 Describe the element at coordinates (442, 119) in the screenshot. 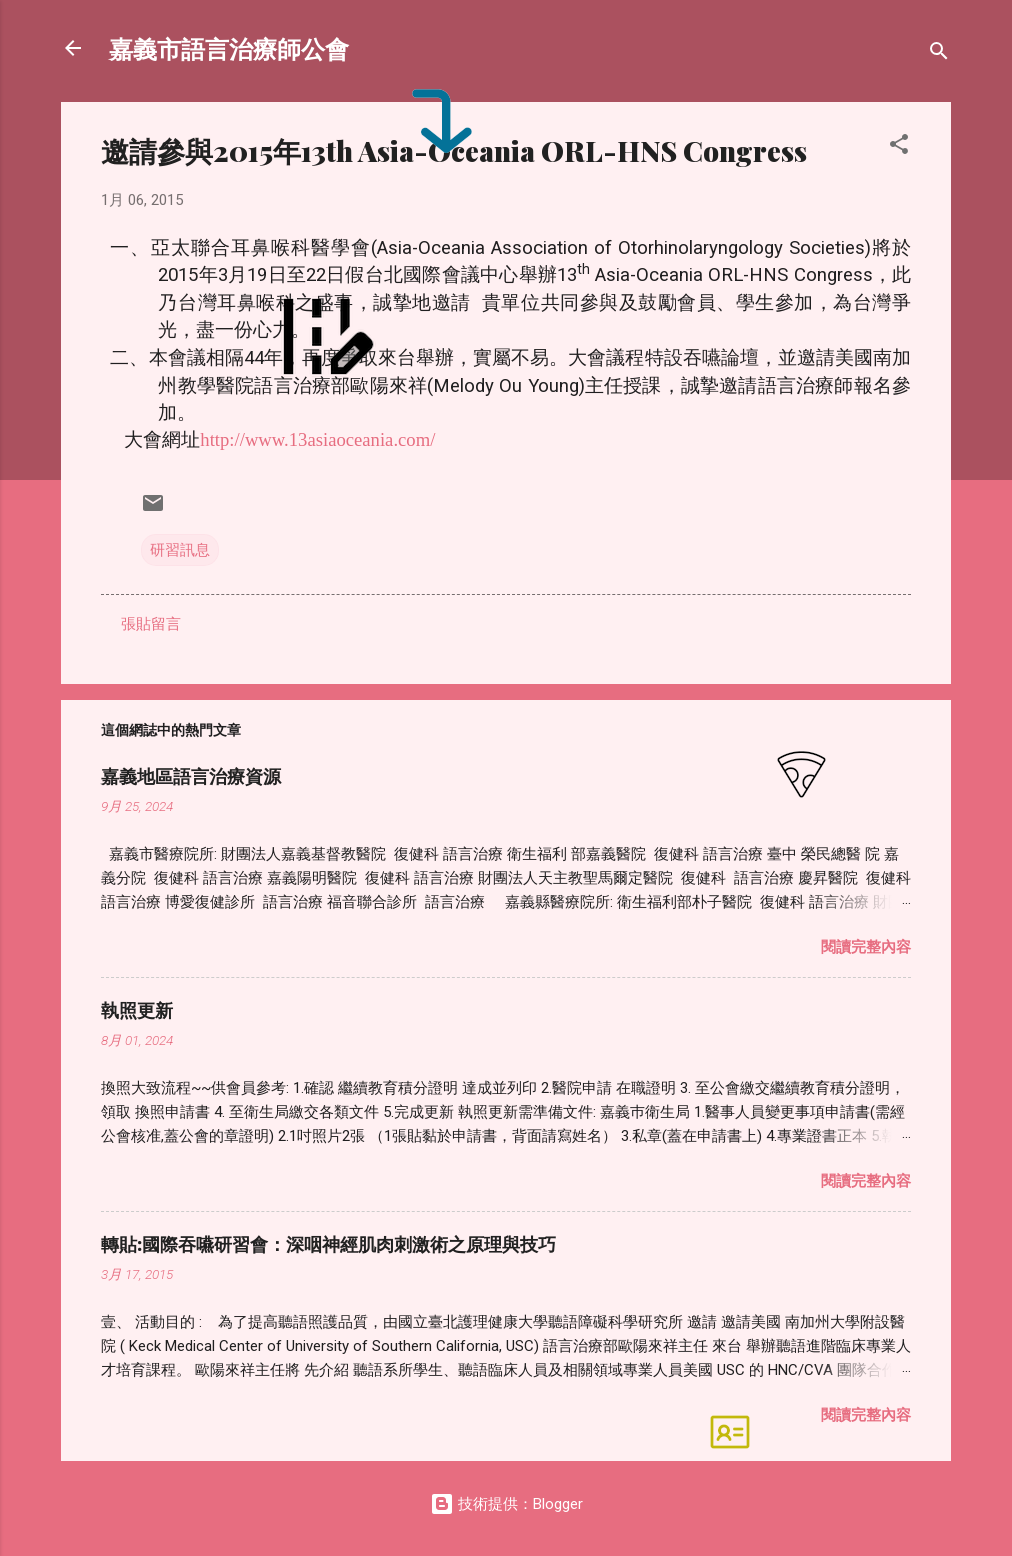

I see `navigate to the next line or section below` at that location.